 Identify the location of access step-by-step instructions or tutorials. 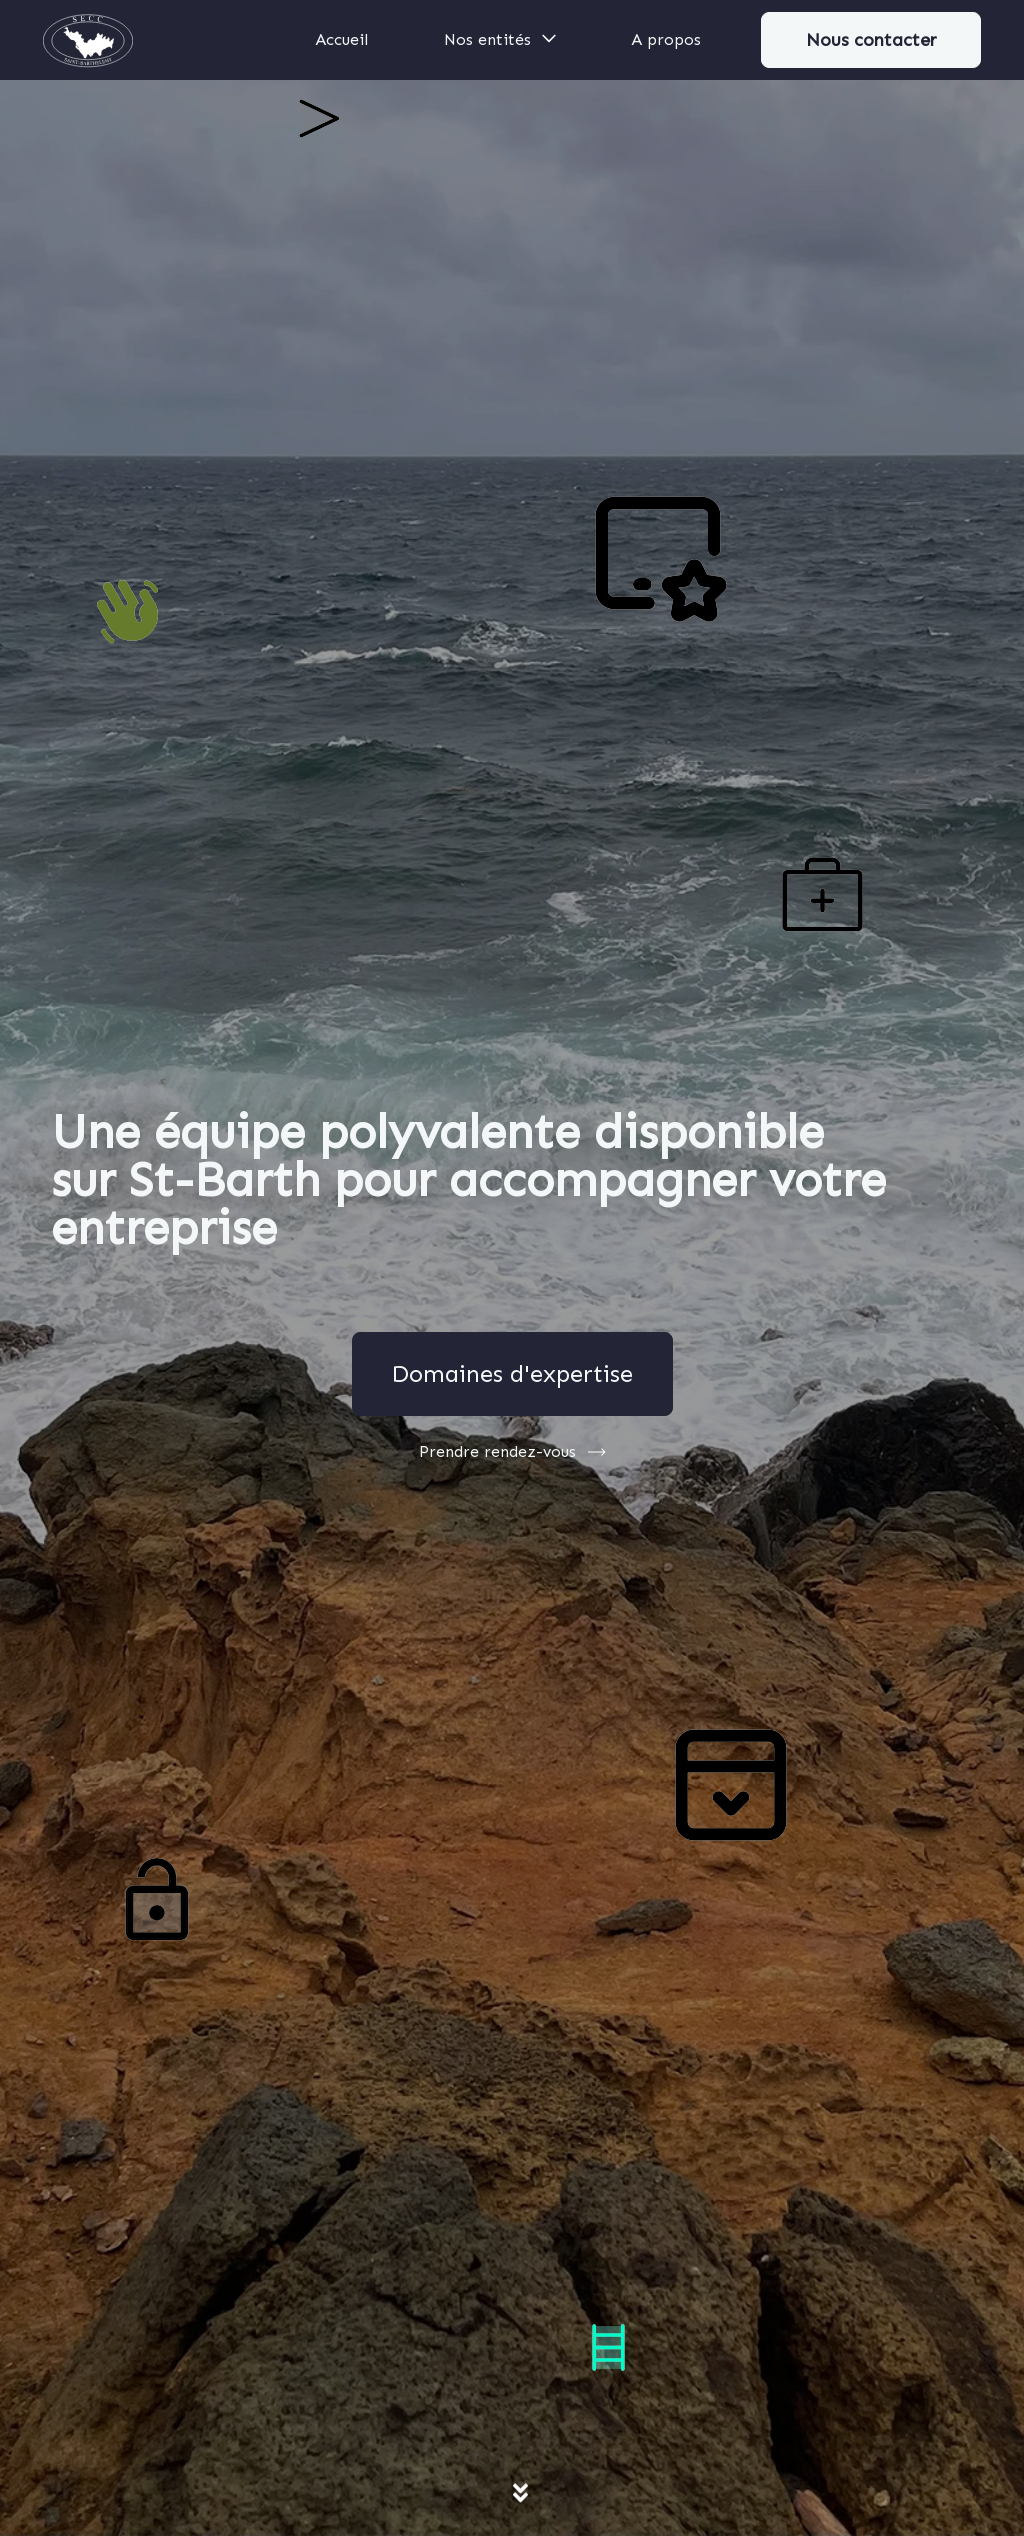
(608, 2347).